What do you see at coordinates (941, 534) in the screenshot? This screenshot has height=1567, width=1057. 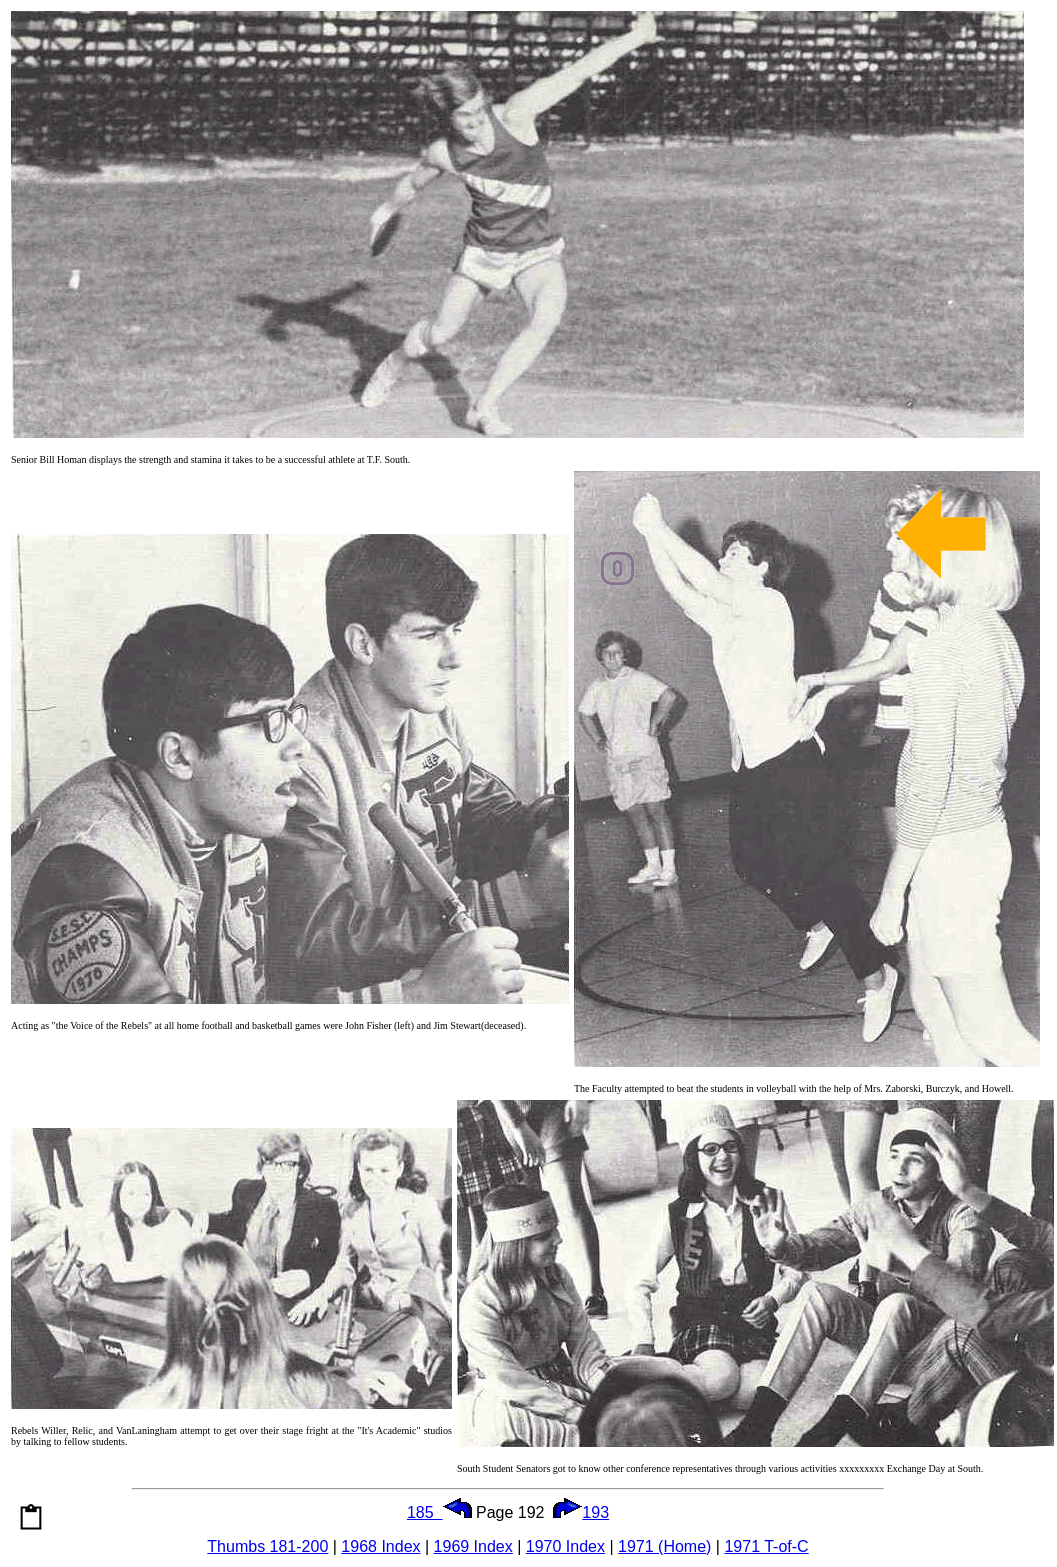 I see `go back to the previous screen` at bounding box center [941, 534].